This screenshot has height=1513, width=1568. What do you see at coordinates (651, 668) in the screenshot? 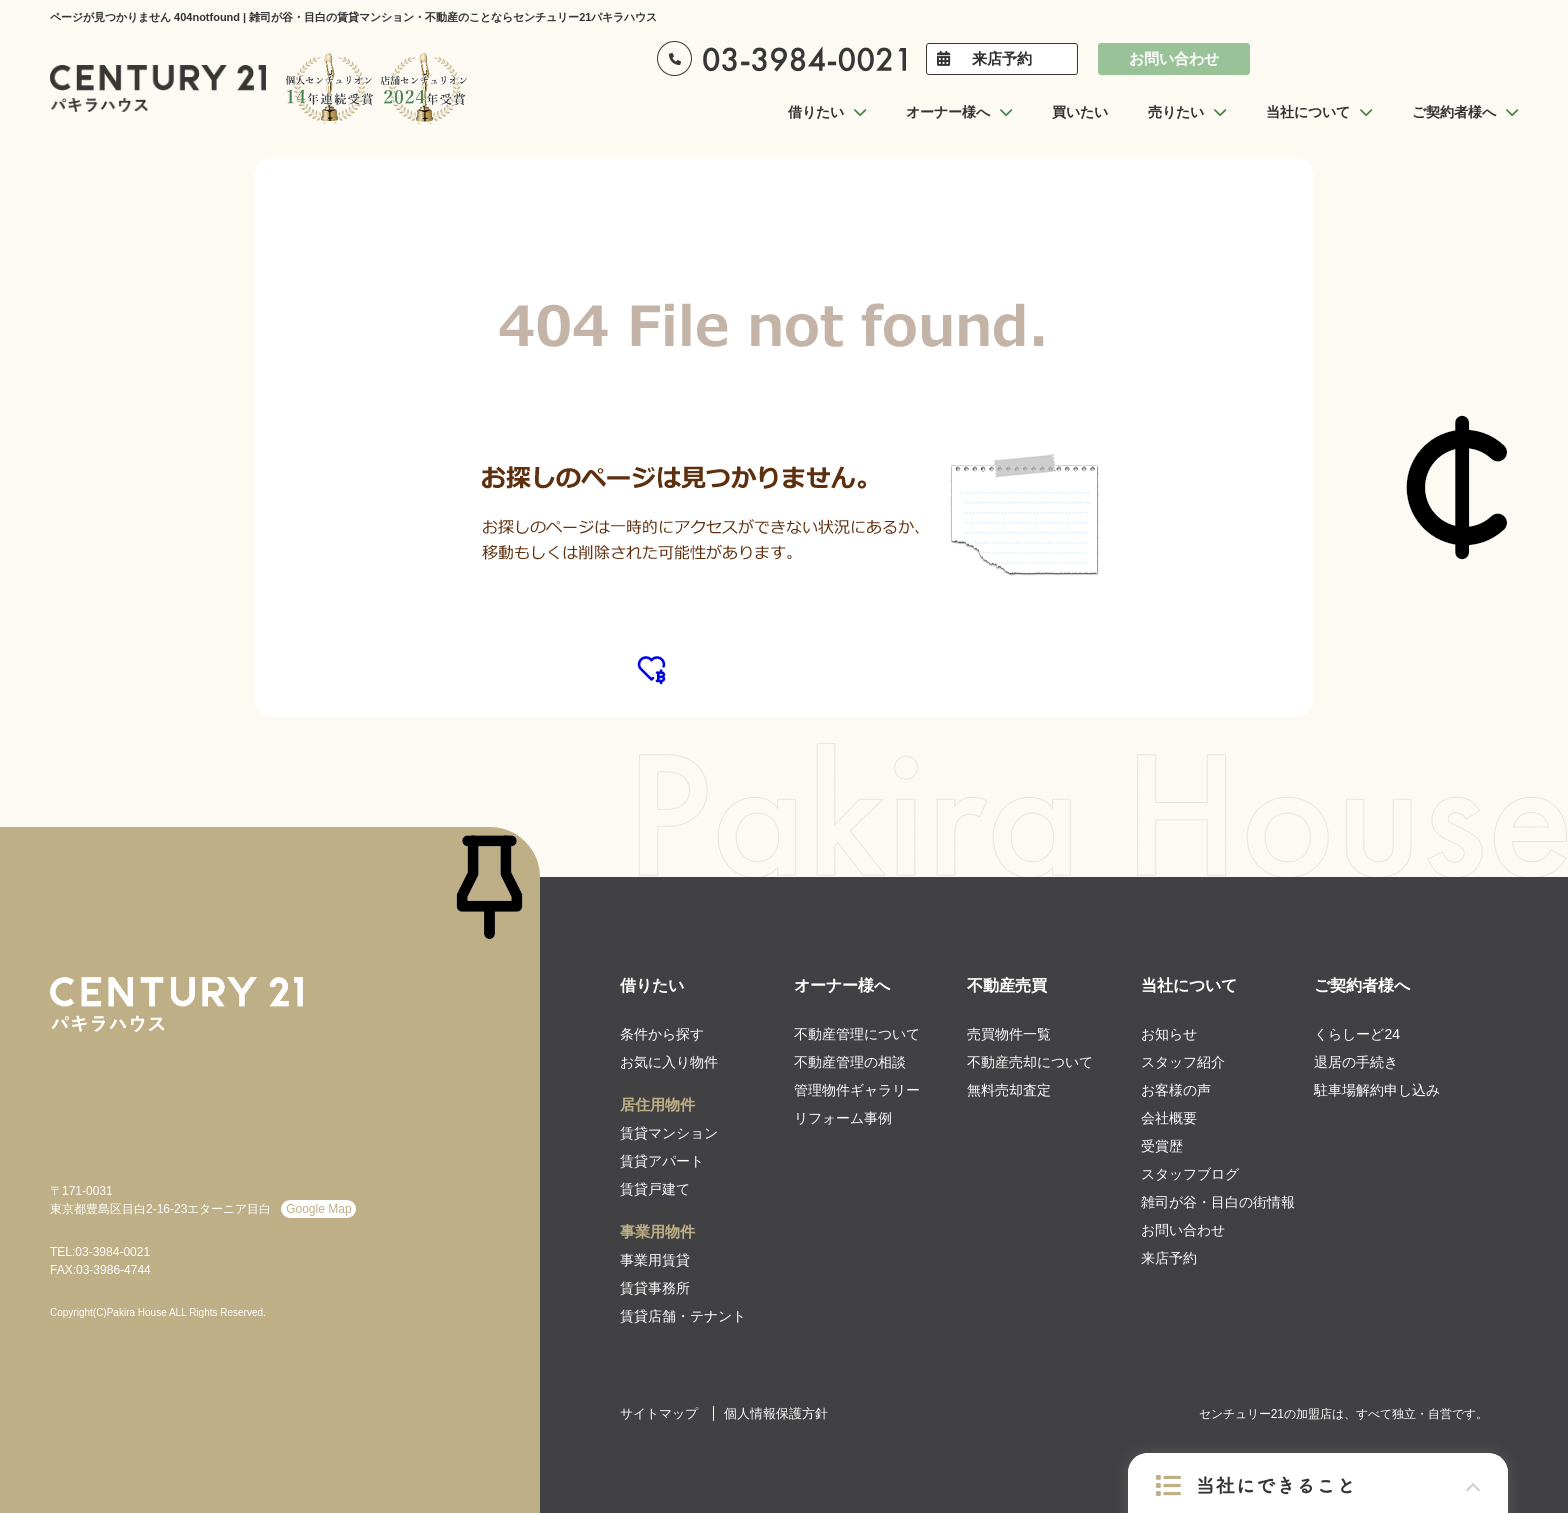
I see `favorite or save a bitcoin transaction` at bounding box center [651, 668].